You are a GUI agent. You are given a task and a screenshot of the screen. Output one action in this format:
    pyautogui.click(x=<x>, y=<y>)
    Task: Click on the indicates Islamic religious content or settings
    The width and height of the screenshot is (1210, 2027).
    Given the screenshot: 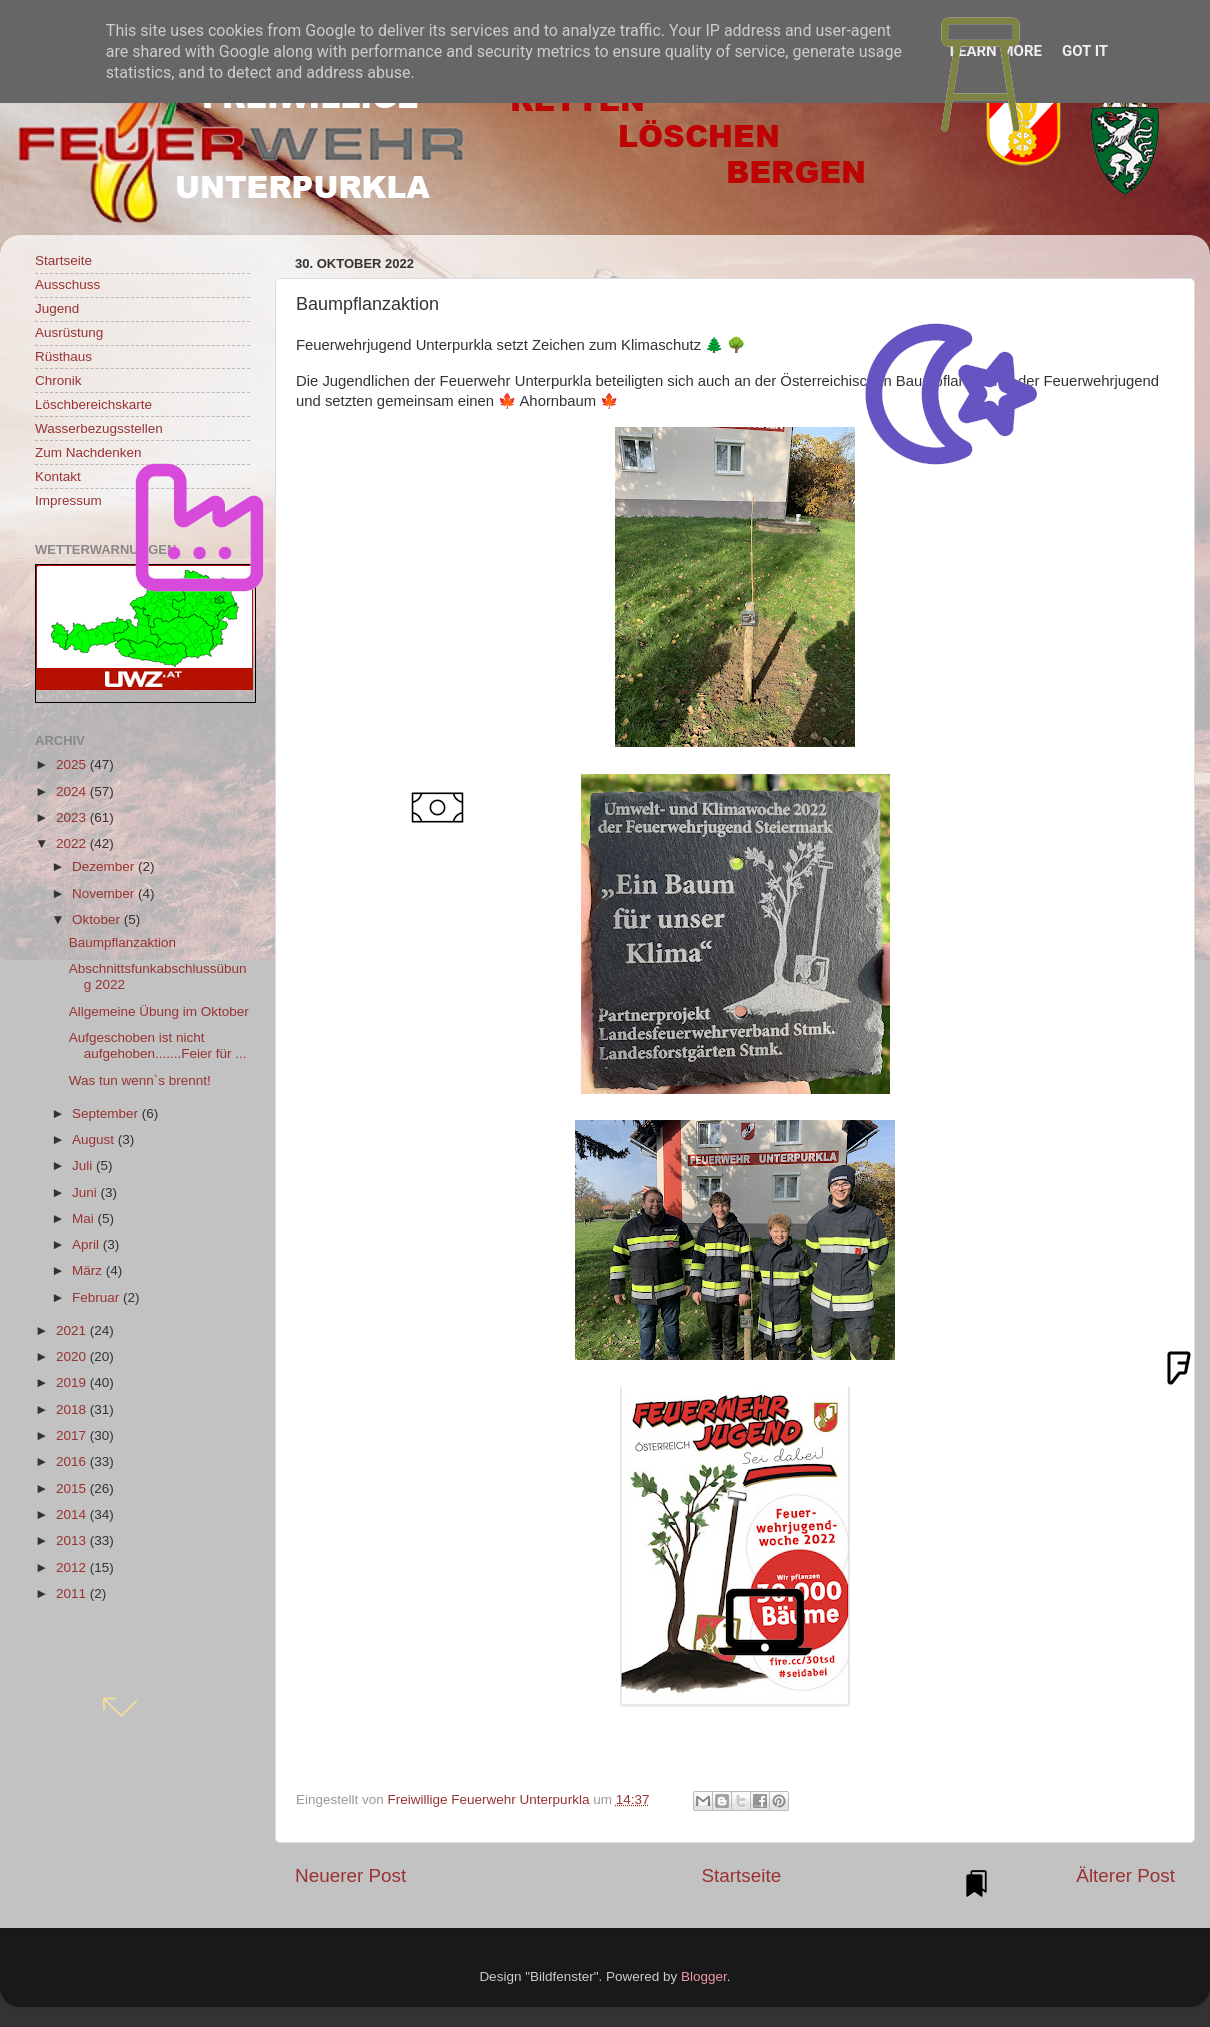 What is the action you would take?
    pyautogui.click(x=947, y=394)
    